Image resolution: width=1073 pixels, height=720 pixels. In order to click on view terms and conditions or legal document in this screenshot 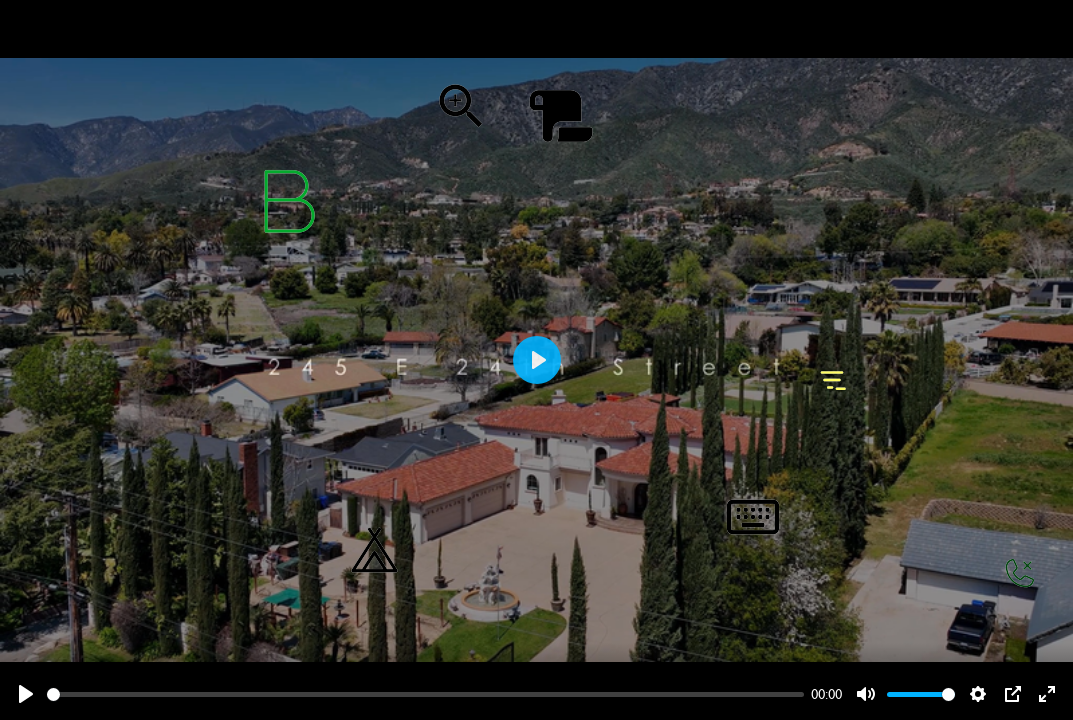, I will do `click(563, 116)`.